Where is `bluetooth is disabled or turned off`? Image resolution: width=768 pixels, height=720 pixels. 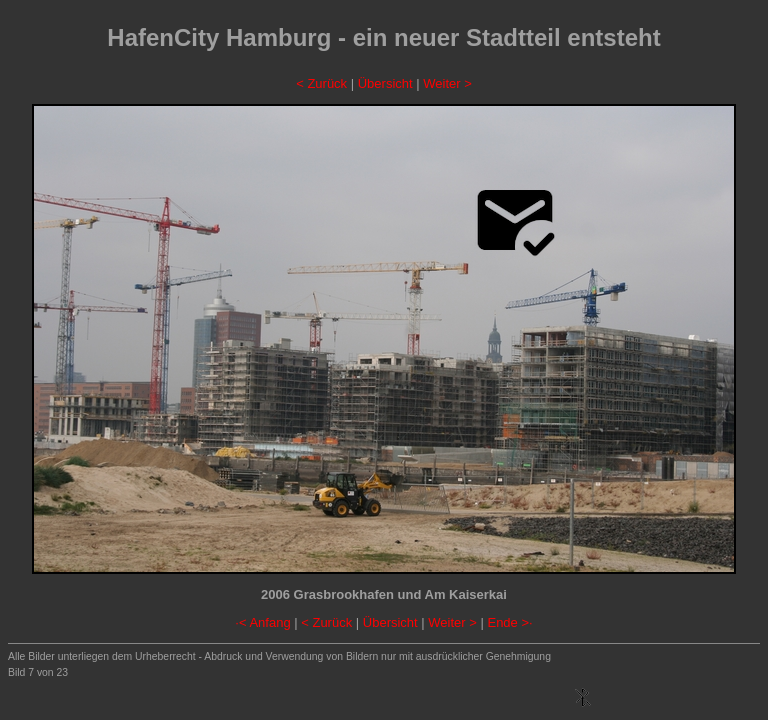 bluetooth is disabled or turned off is located at coordinates (582, 697).